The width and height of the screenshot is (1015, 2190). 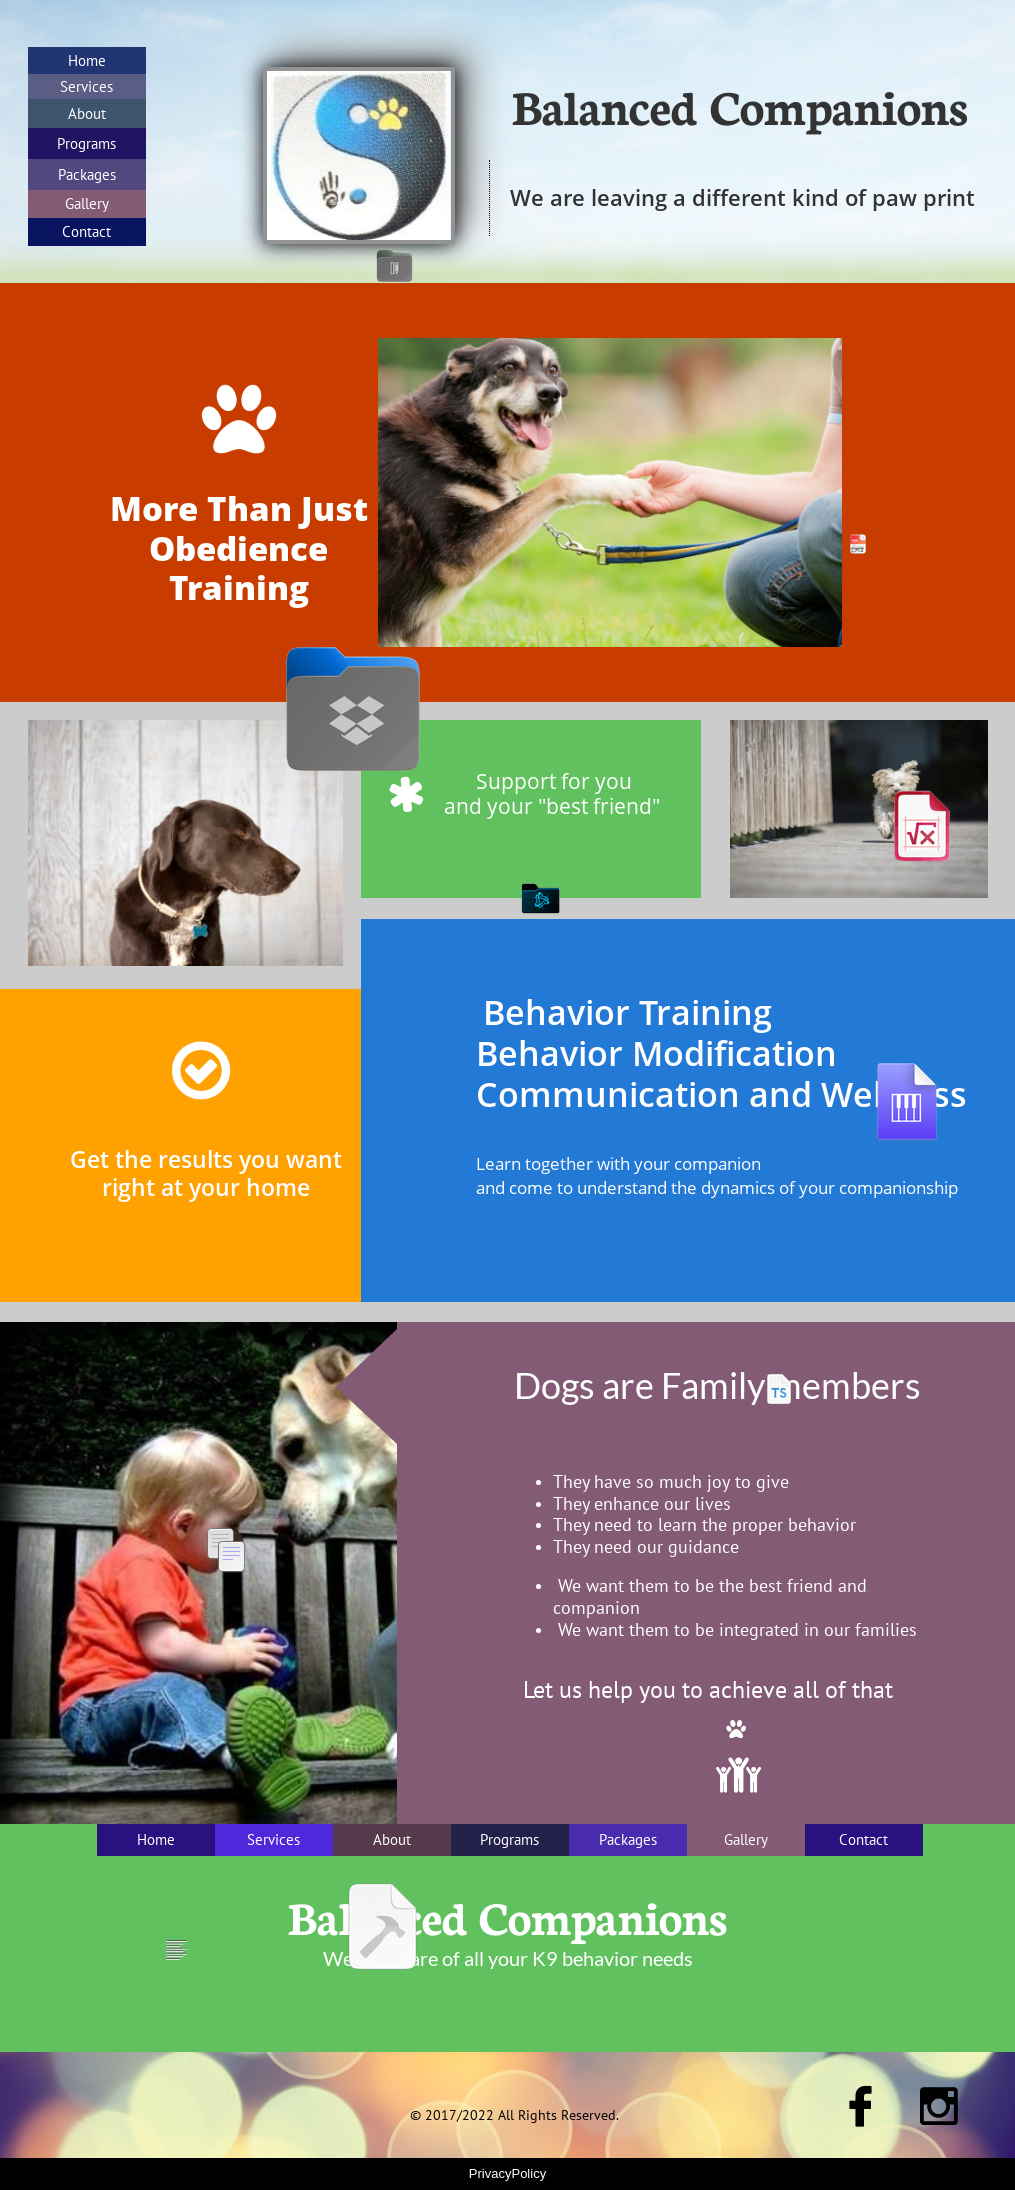 What do you see at coordinates (176, 1949) in the screenshot?
I see `align text to the left` at bounding box center [176, 1949].